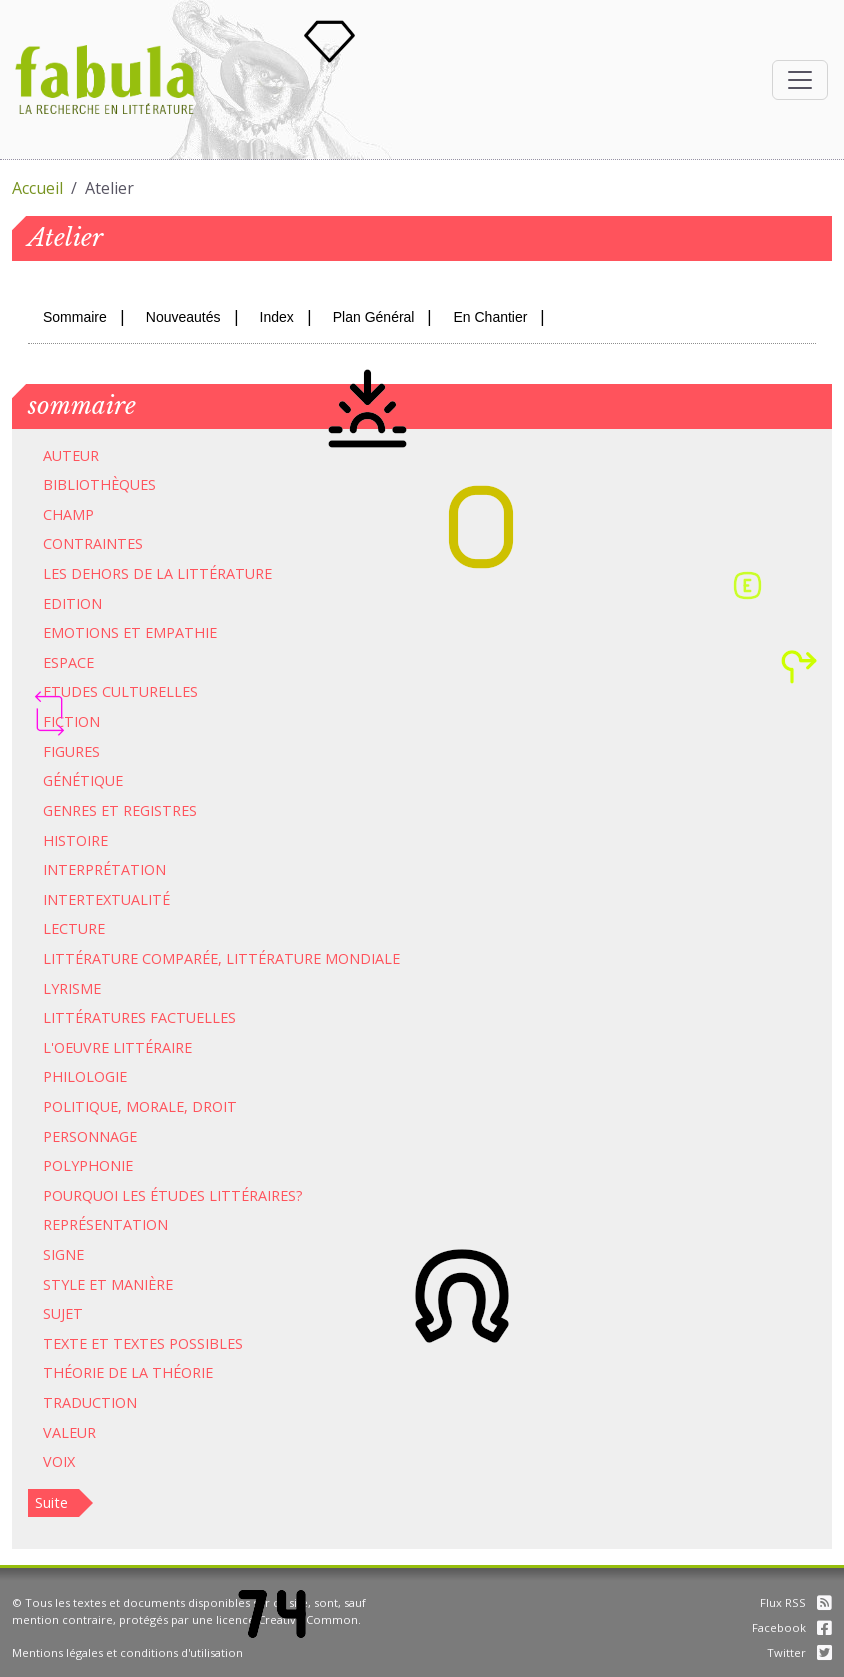 The width and height of the screenshot is (844, 1677). Describe the element at coordinates (272, 1614) in the screenshot. I see `displays the number 74 as a label or count indicator` at that location.